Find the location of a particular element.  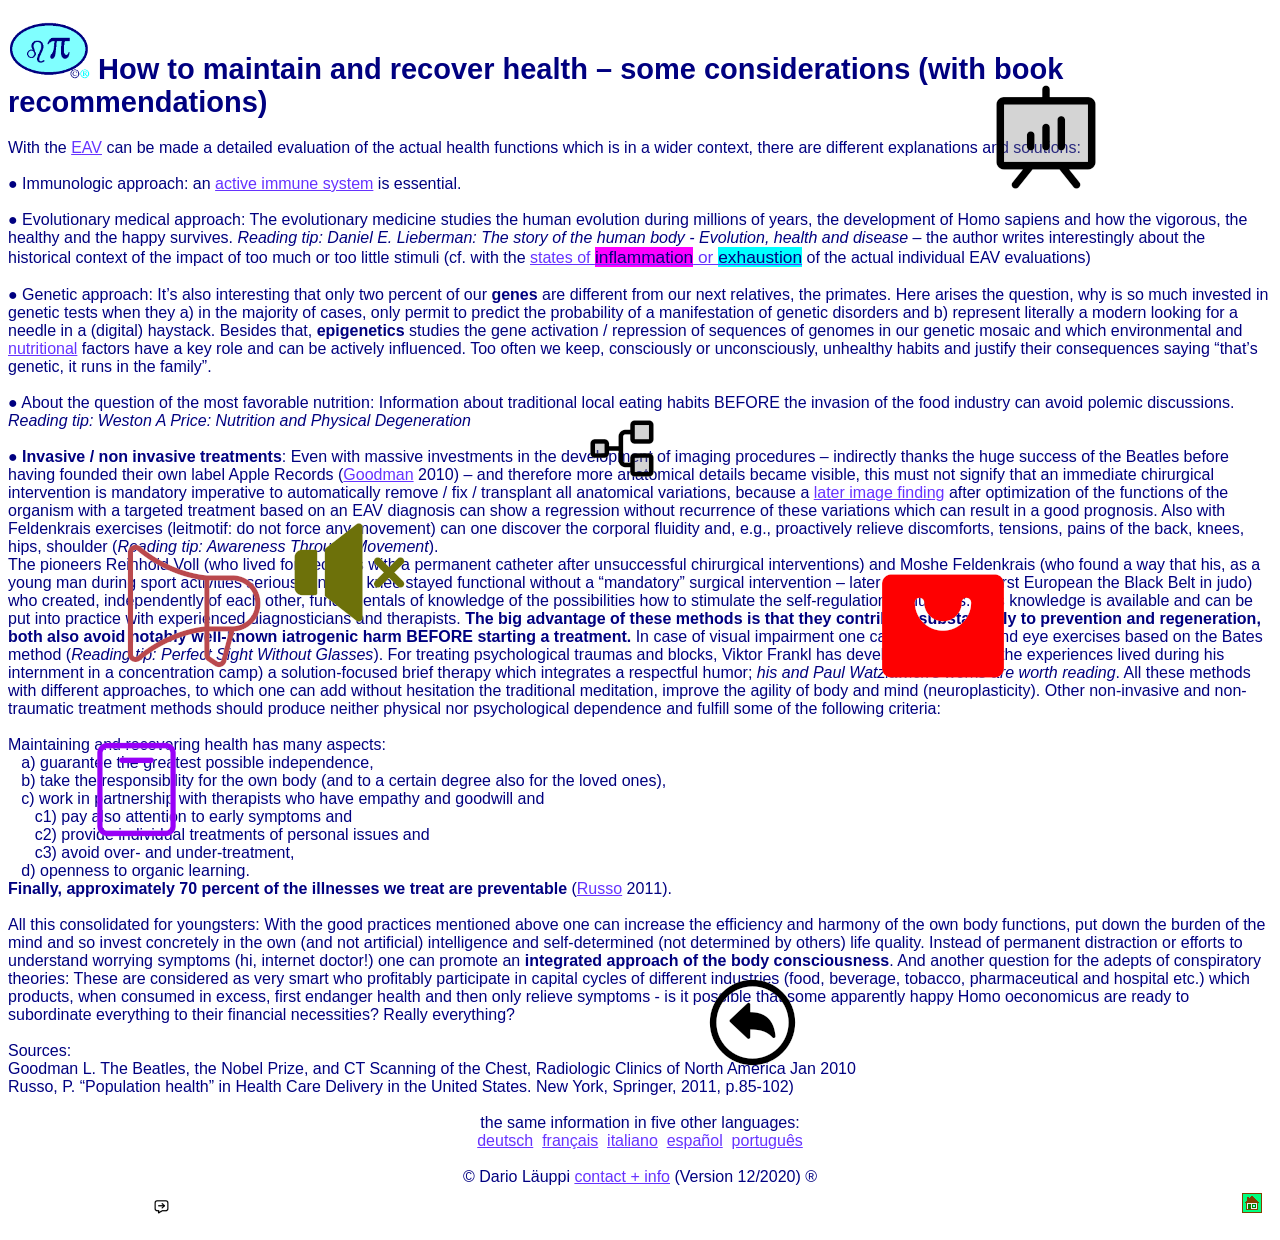

mute audio is located at coordinates (347, 572).